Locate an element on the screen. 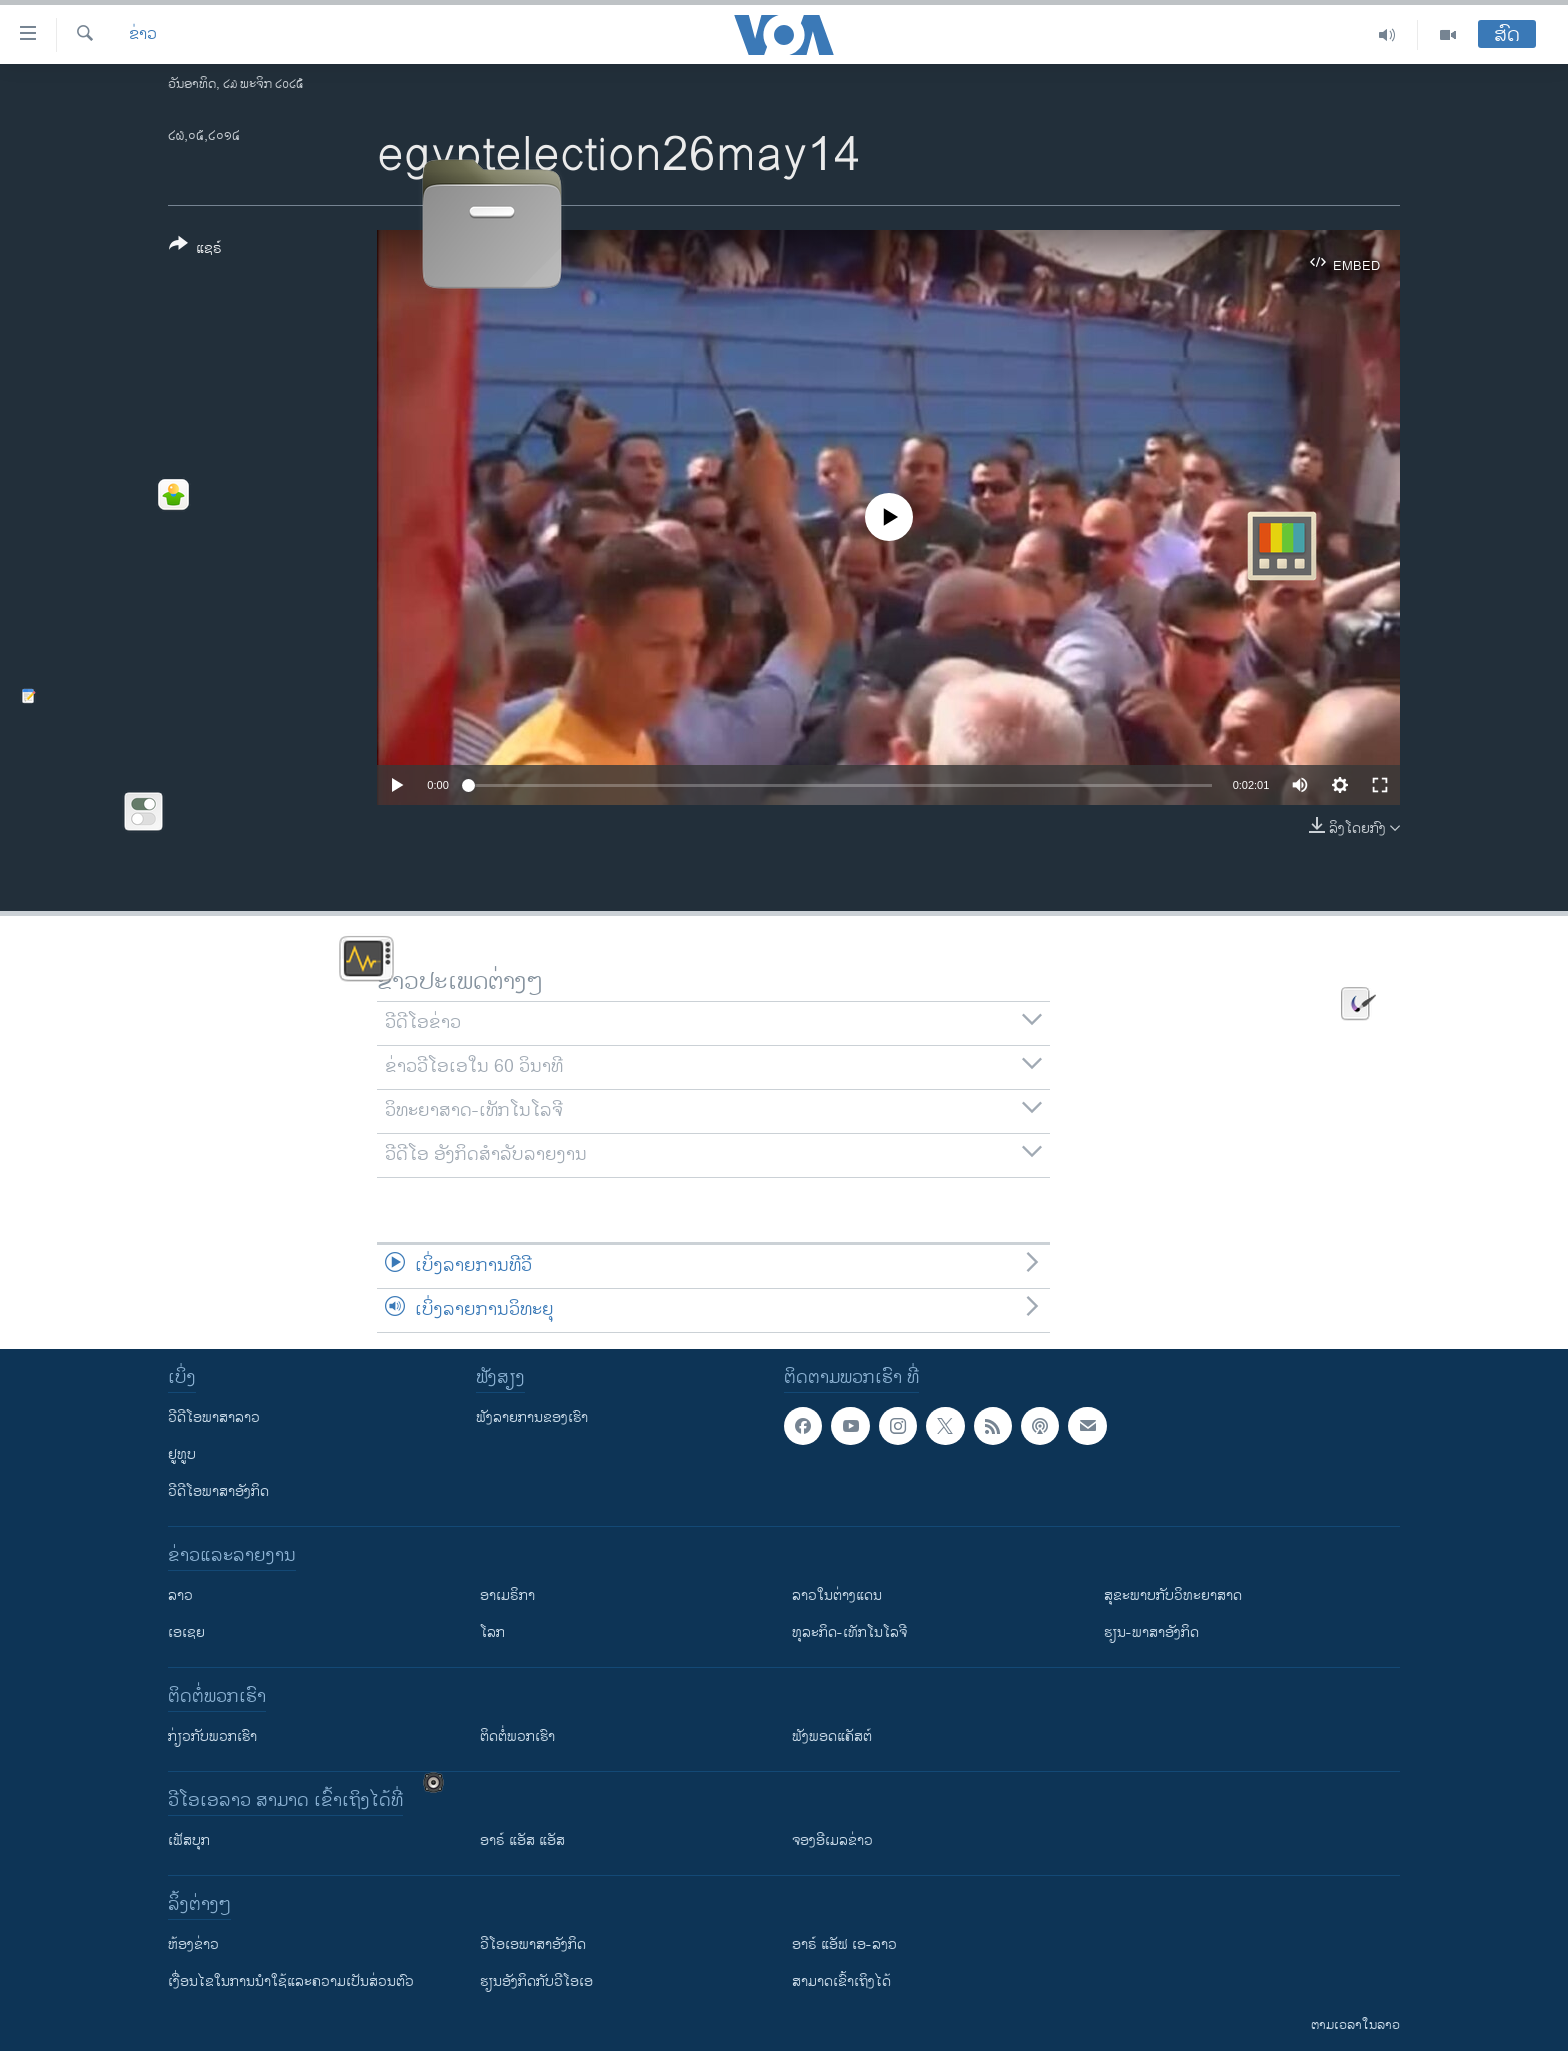 This screenshot has height=2051, width=1568. open system tweaks or customization settings is located at coordinates (143, 811).